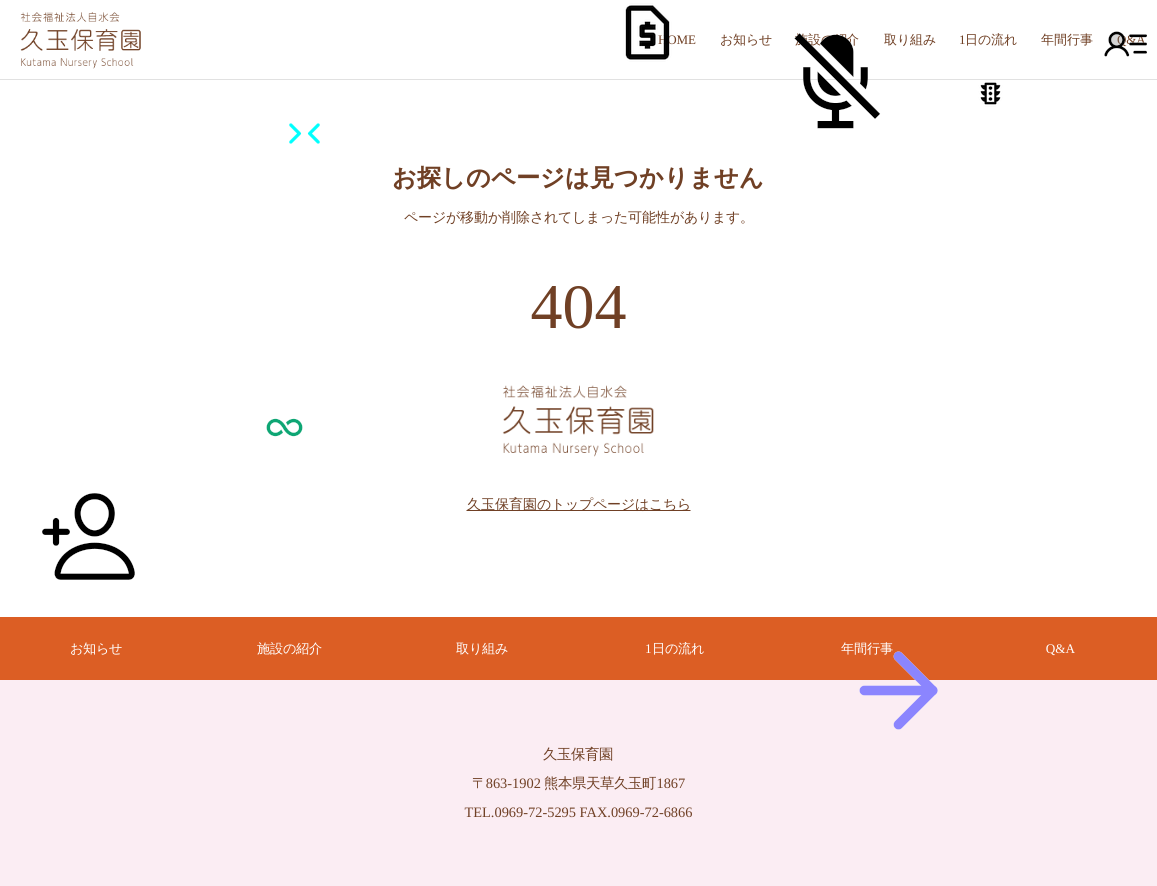 The image size is (1157, 886). What do you see at coordinates (304, 133) in the screenshot?
I see `collapse or minimize a panel` at bounding box center [304, 133].